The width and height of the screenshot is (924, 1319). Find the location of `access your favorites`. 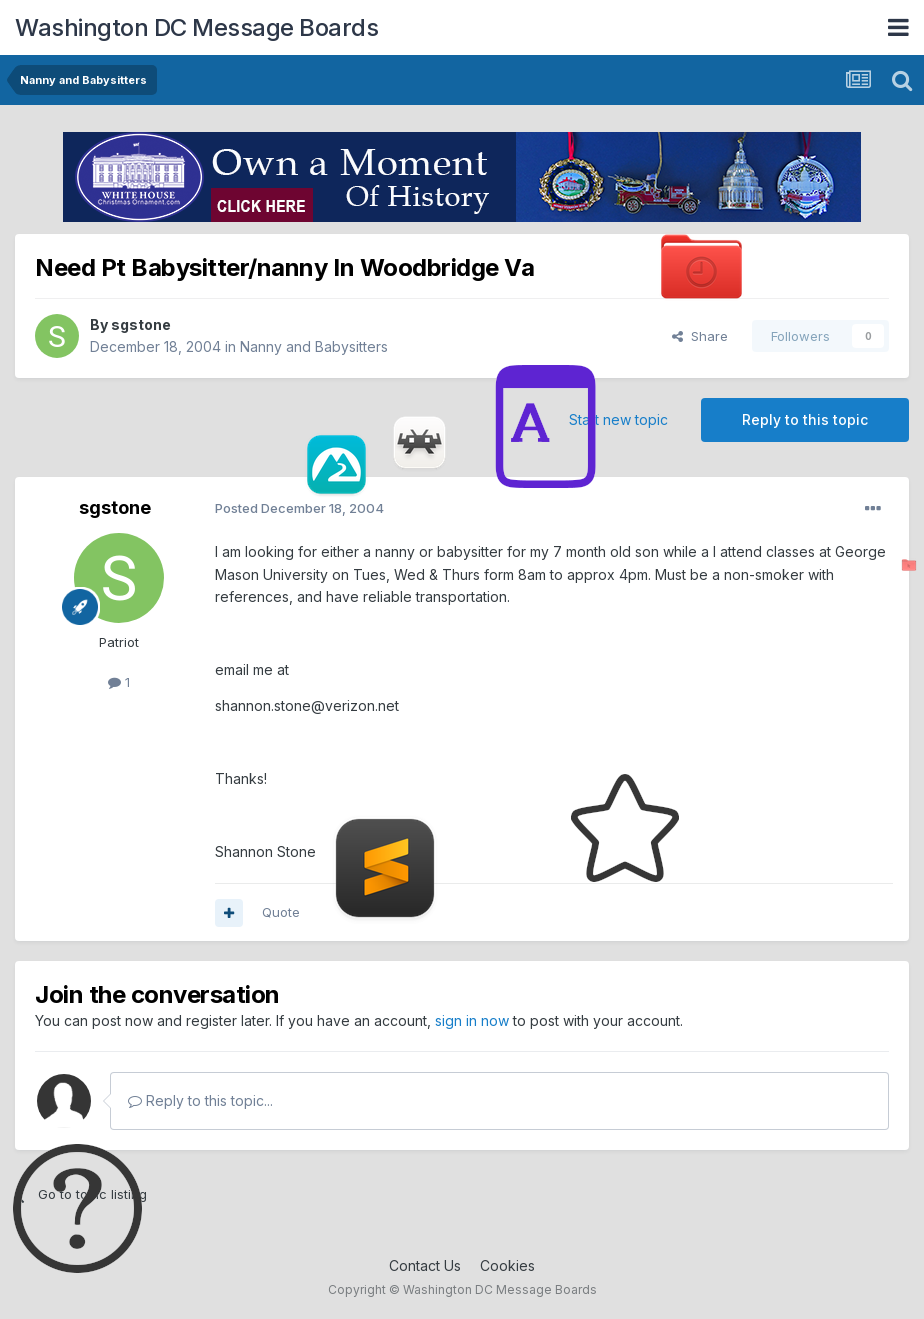

access your favorites is located at coordinates (625, 828).